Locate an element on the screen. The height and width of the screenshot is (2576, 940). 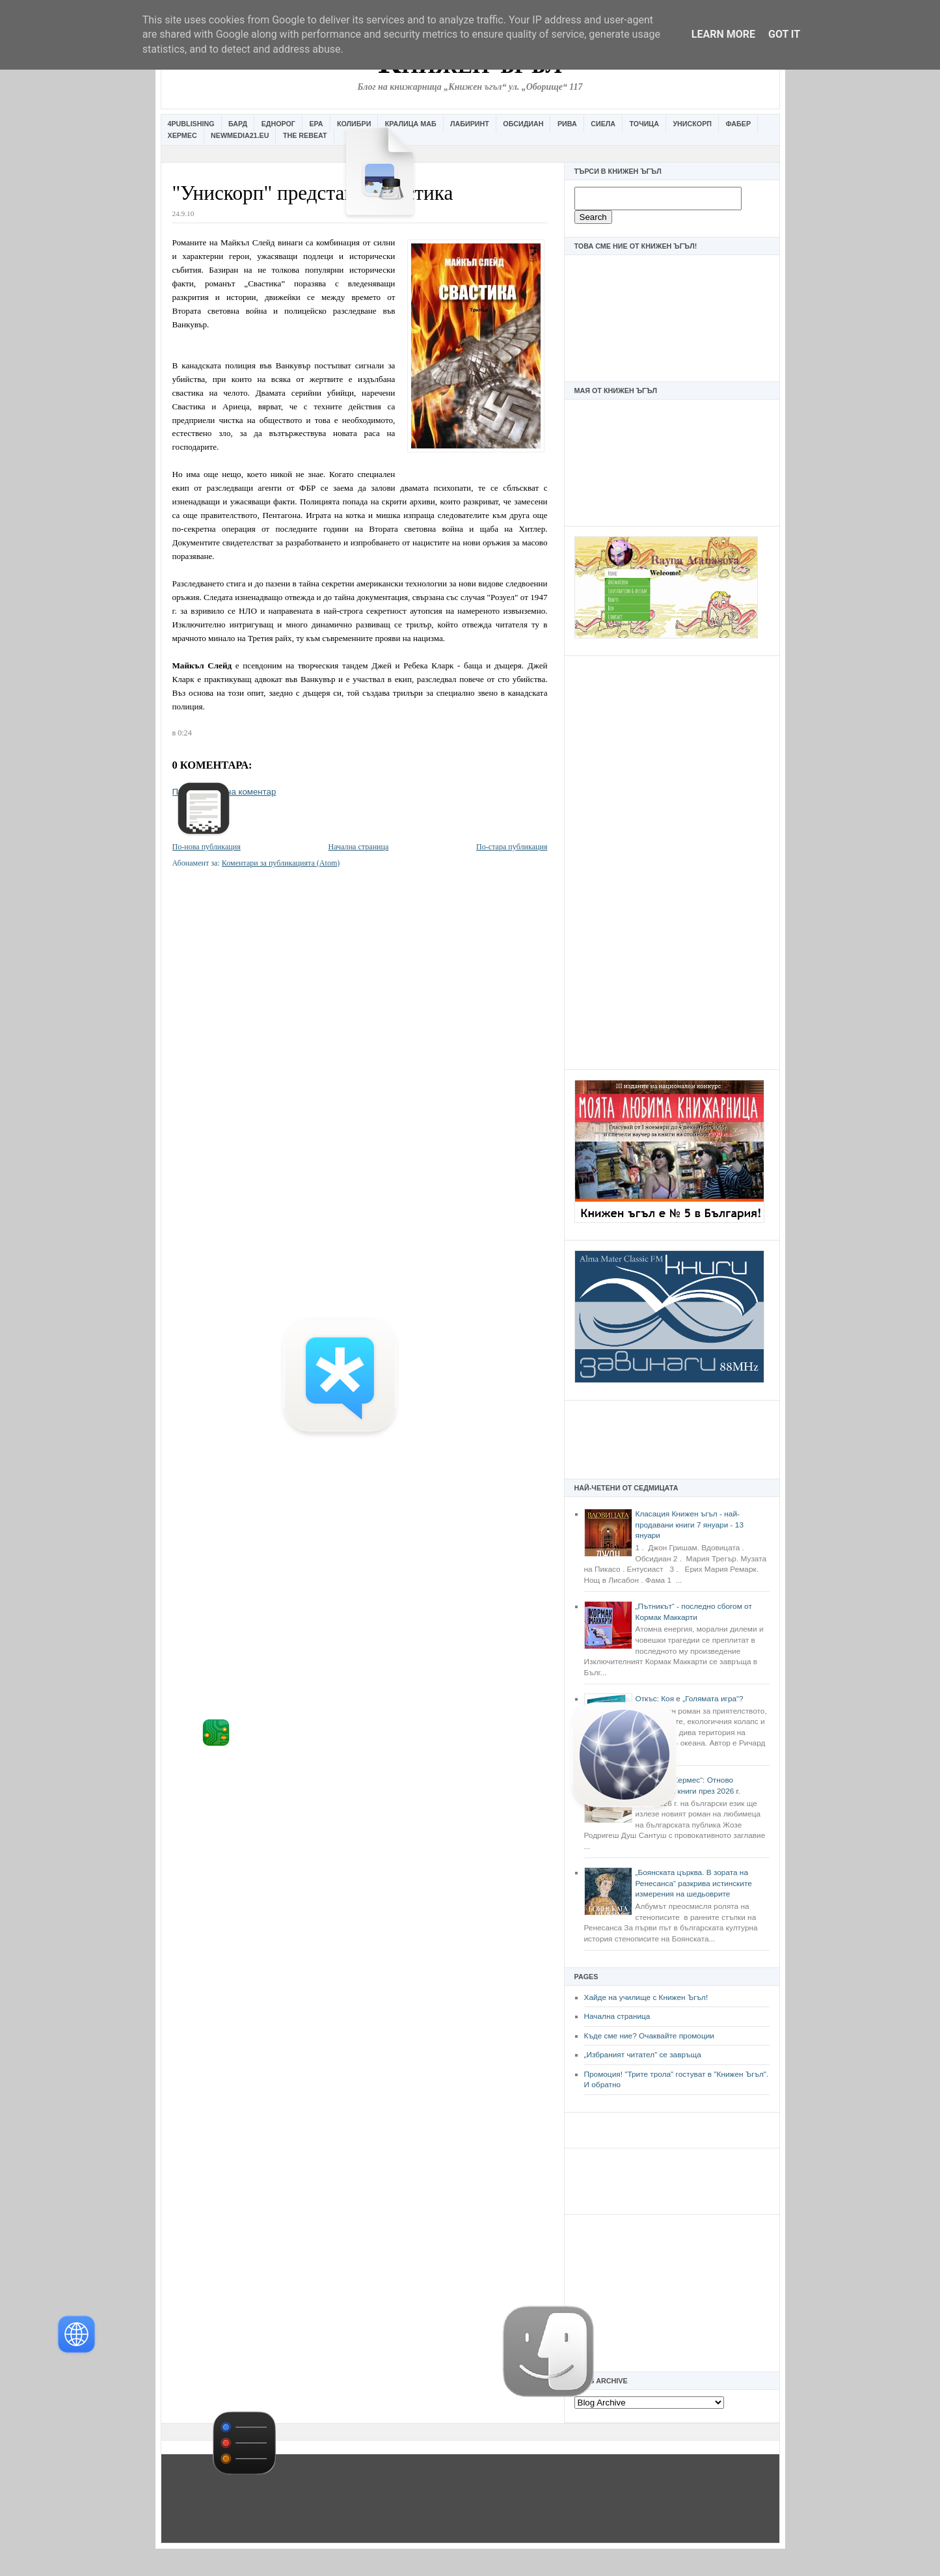
access network file system or shared storage is located at coordinates (624, 1755).